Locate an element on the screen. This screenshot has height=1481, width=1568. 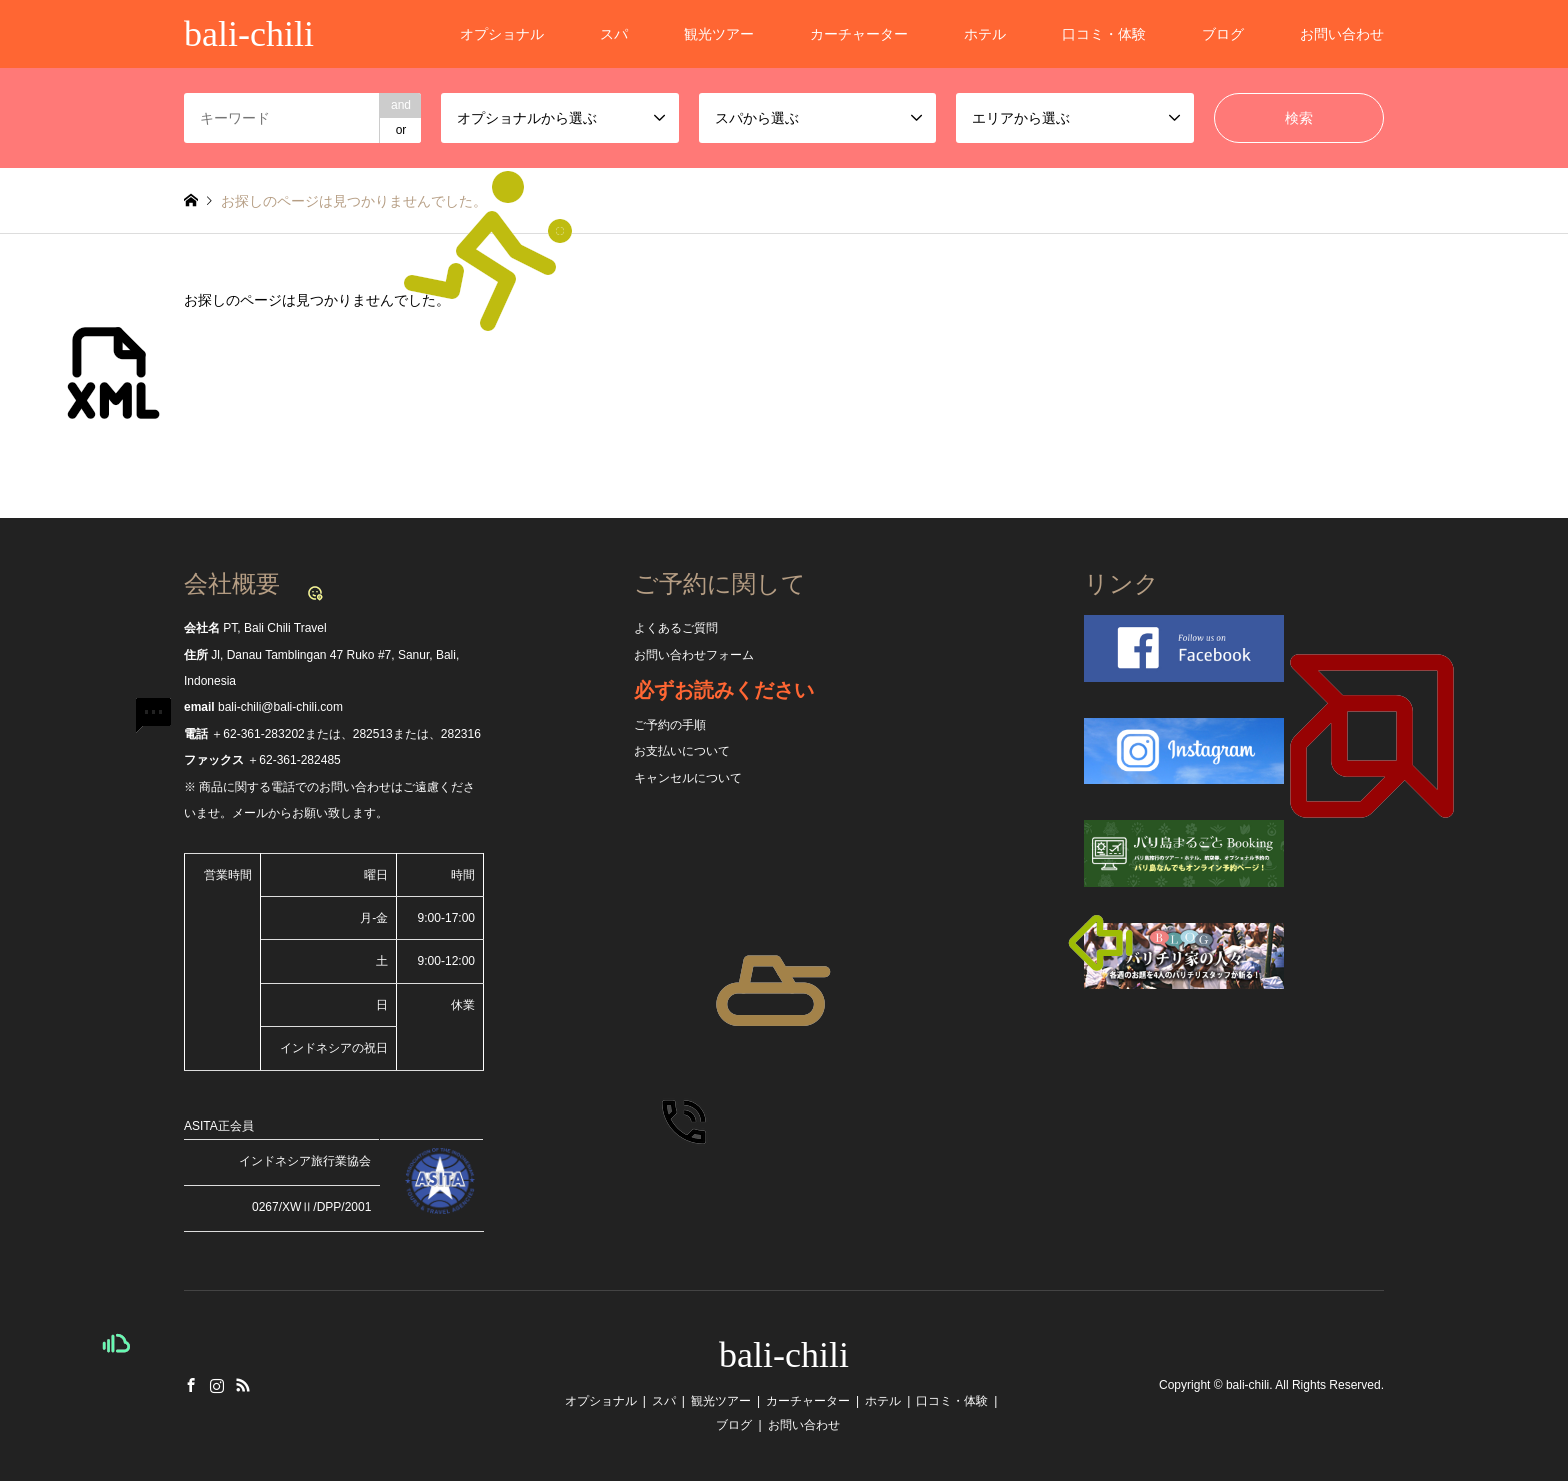
access volleyball or beach sports activities is located at coordinates (492, 251).